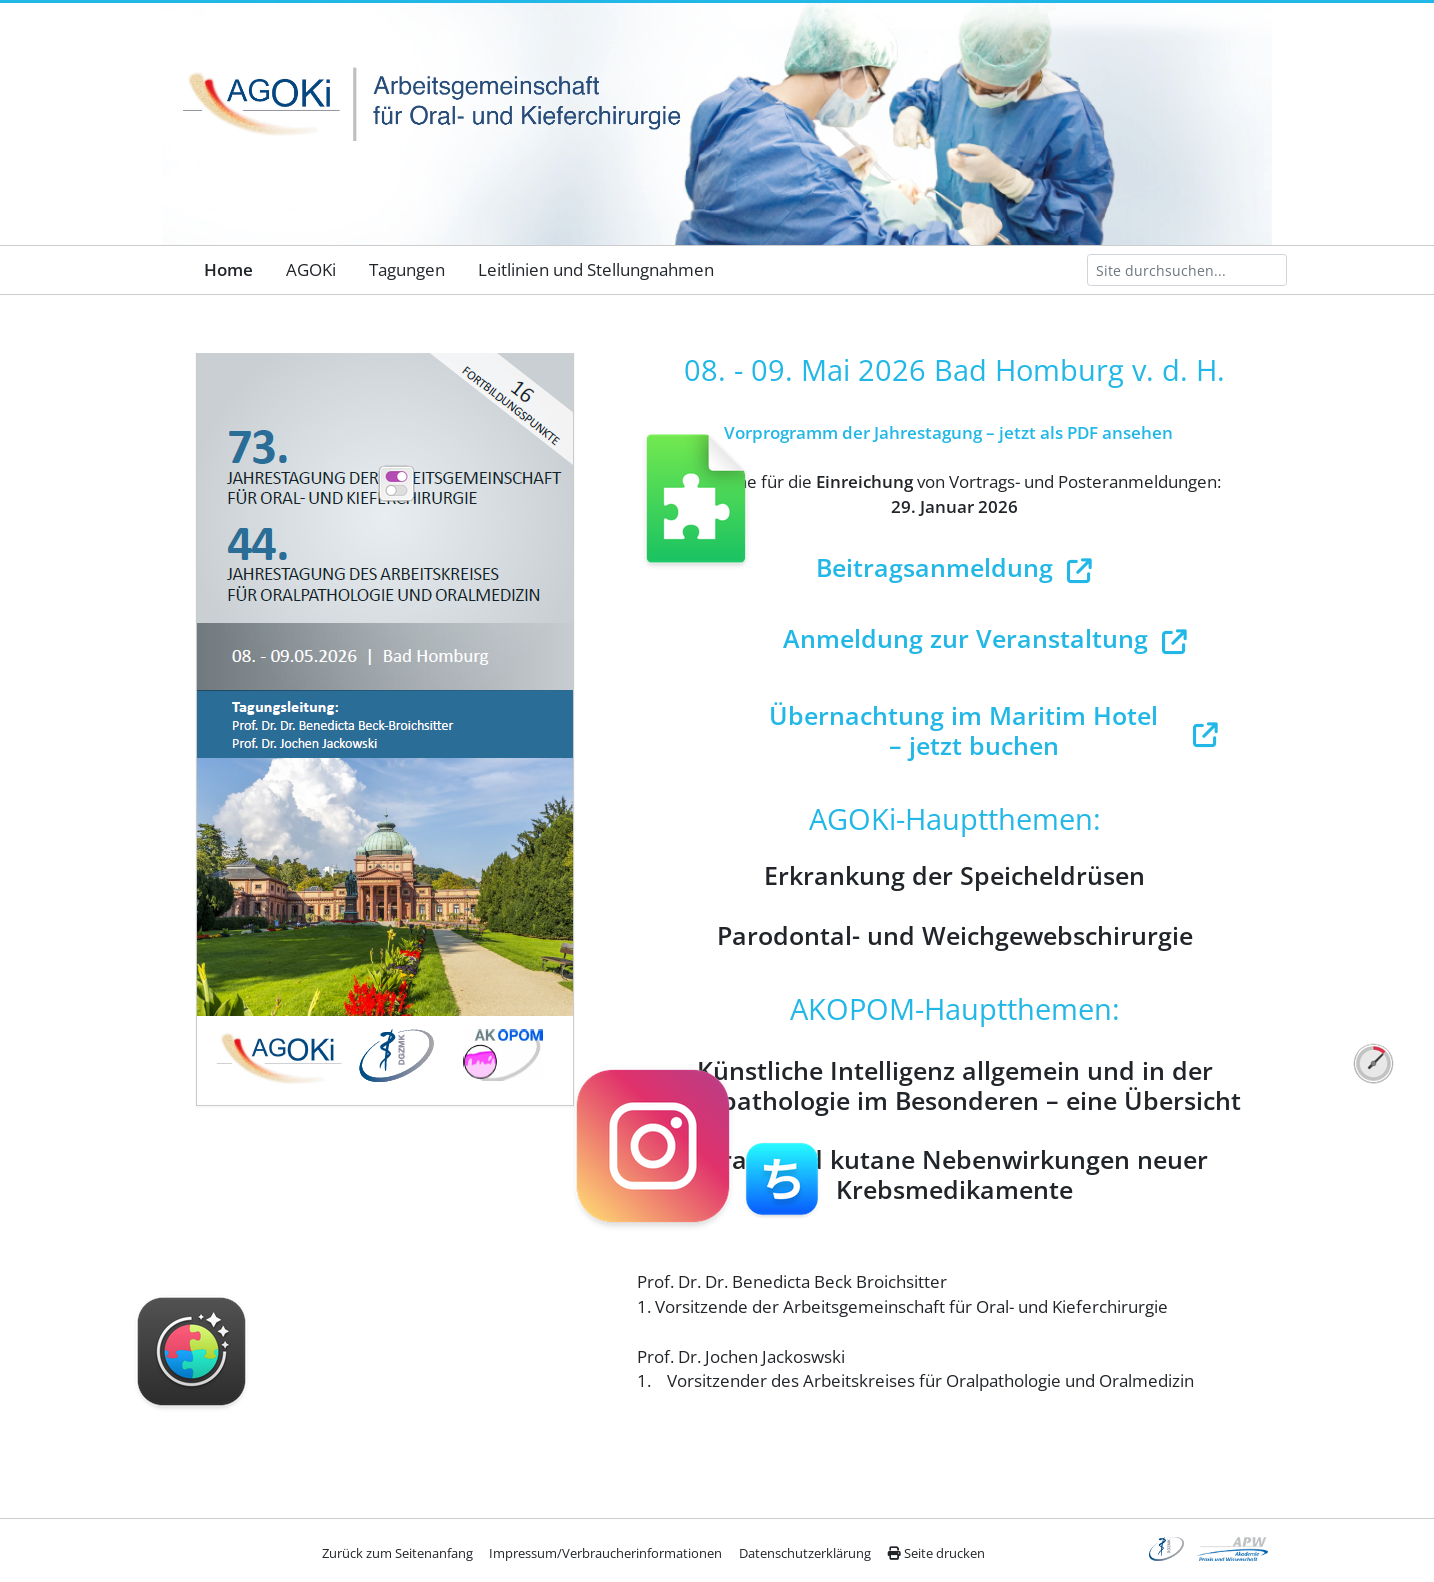 The width and height of the screenshot is (1434, 1582). I want to click on open ibus-anthy japanese input method settings, so click(782, 1179).